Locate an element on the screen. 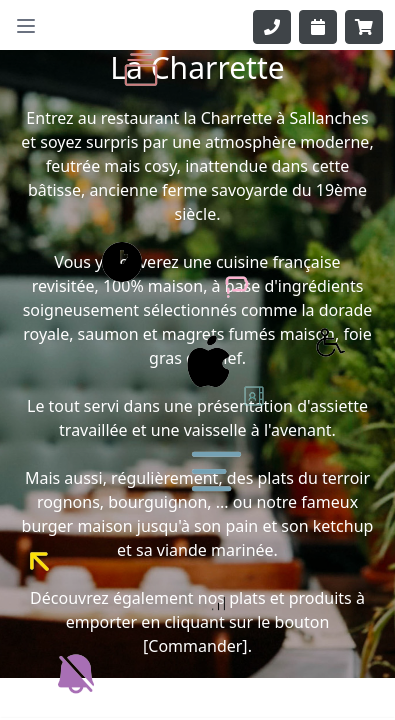 Image resolution: width=395 pixels, height=720 pixels. mute notifications is located at coordinates (76, 674).